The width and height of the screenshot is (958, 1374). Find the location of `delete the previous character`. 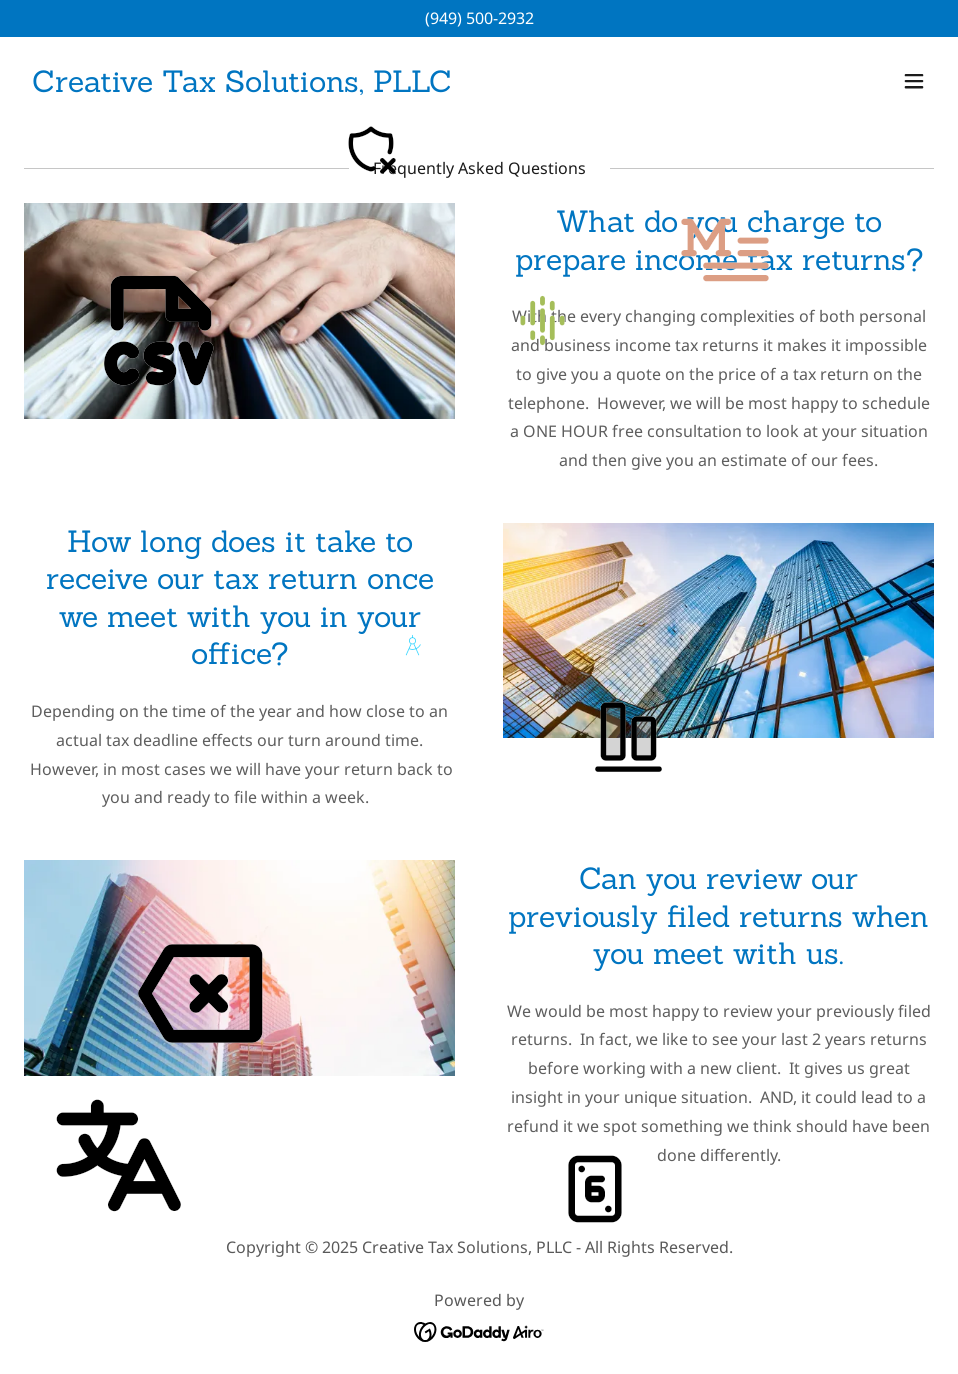

delete the previous character is located at coordinates (204, 993).